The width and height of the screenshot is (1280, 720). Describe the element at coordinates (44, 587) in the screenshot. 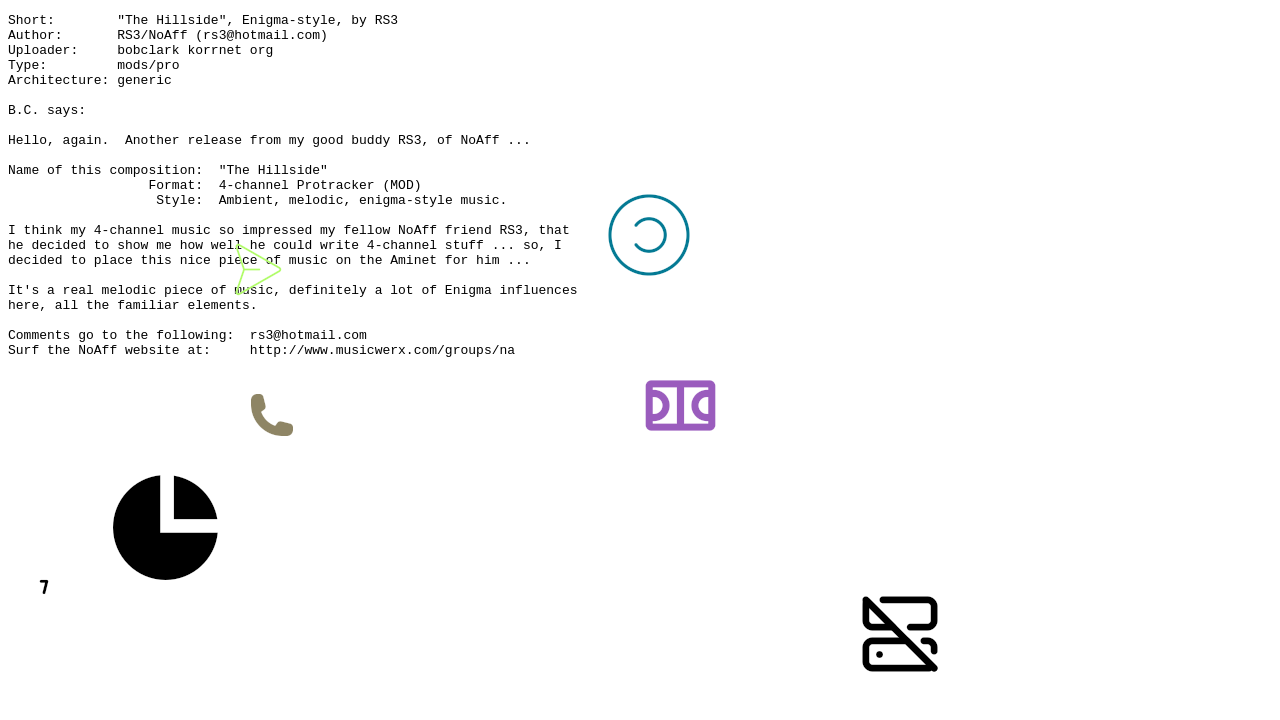

I see `indicates item number 7 in a list or sequence` at that location.